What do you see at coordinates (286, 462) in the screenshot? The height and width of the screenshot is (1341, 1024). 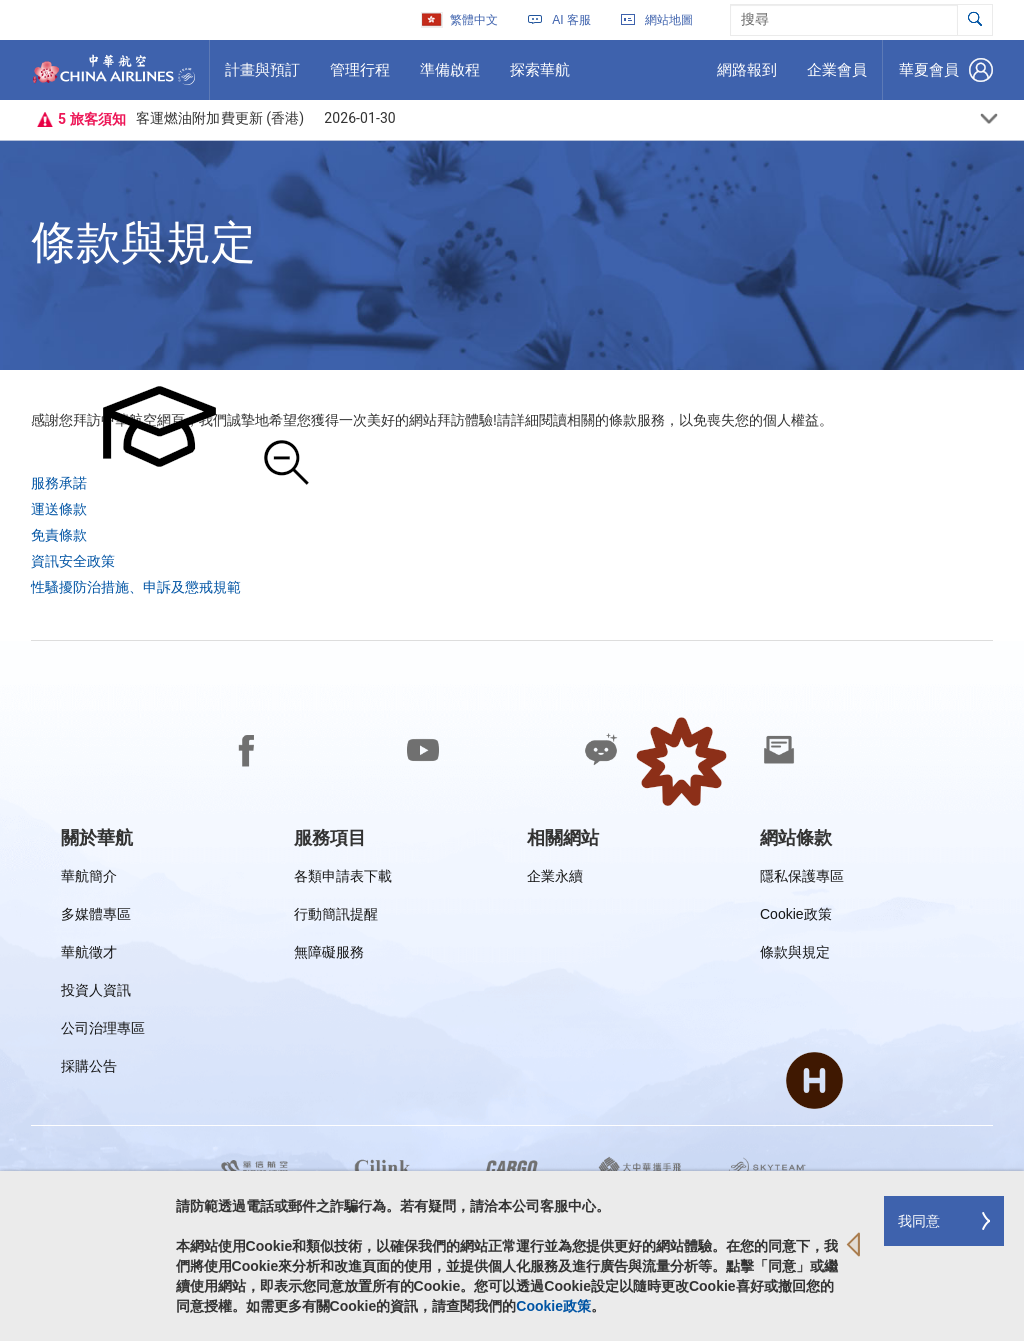 I see `zoom out to see more content` at bounding box center [286, 462].